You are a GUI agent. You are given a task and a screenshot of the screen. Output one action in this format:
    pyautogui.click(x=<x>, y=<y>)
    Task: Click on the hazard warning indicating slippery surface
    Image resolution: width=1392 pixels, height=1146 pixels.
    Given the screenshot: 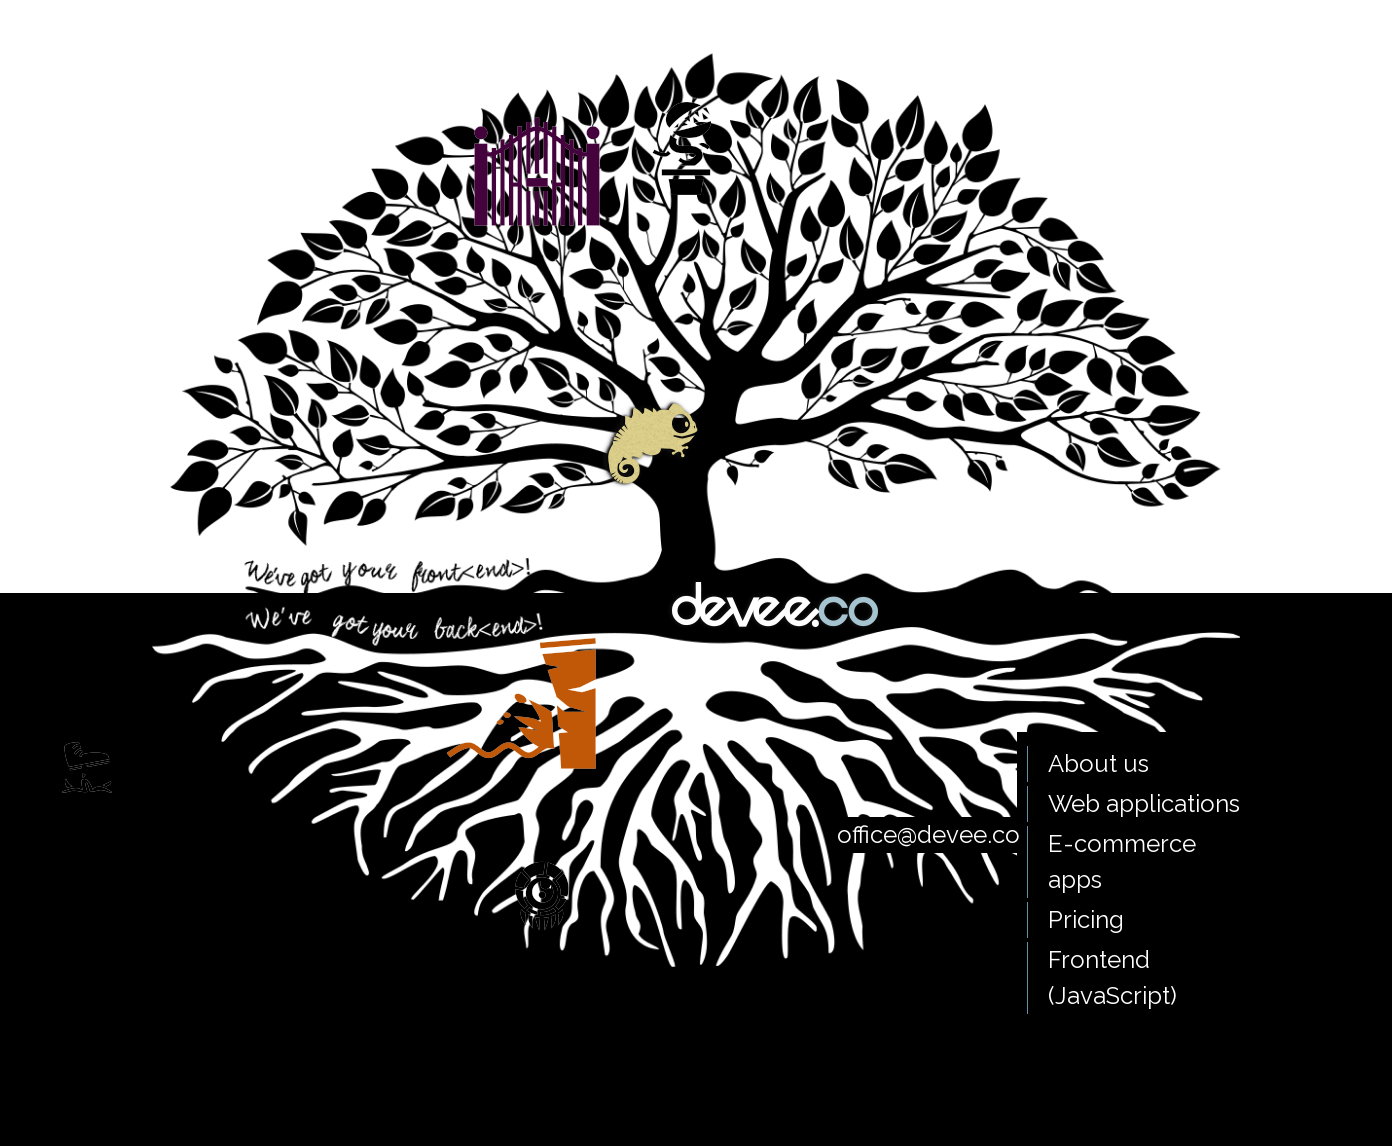 What is the action you would take?
    pyautogui.click(x=87, y=767)
    